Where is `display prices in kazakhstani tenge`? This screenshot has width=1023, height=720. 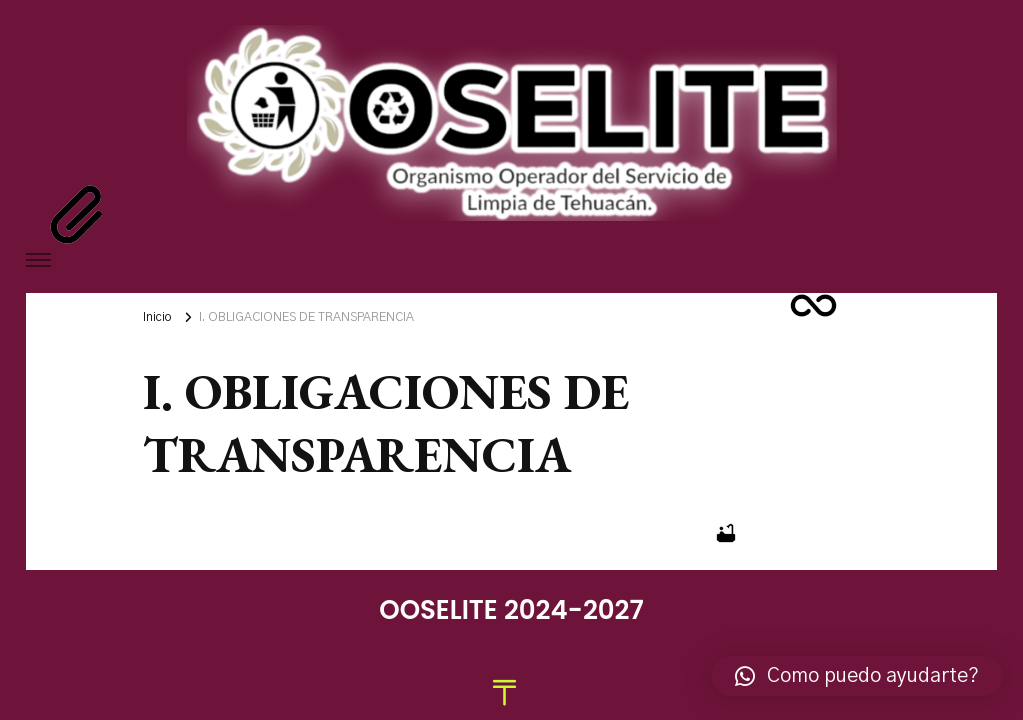
display prices in kazakhstani tenge is located at coordinates (504, 691).